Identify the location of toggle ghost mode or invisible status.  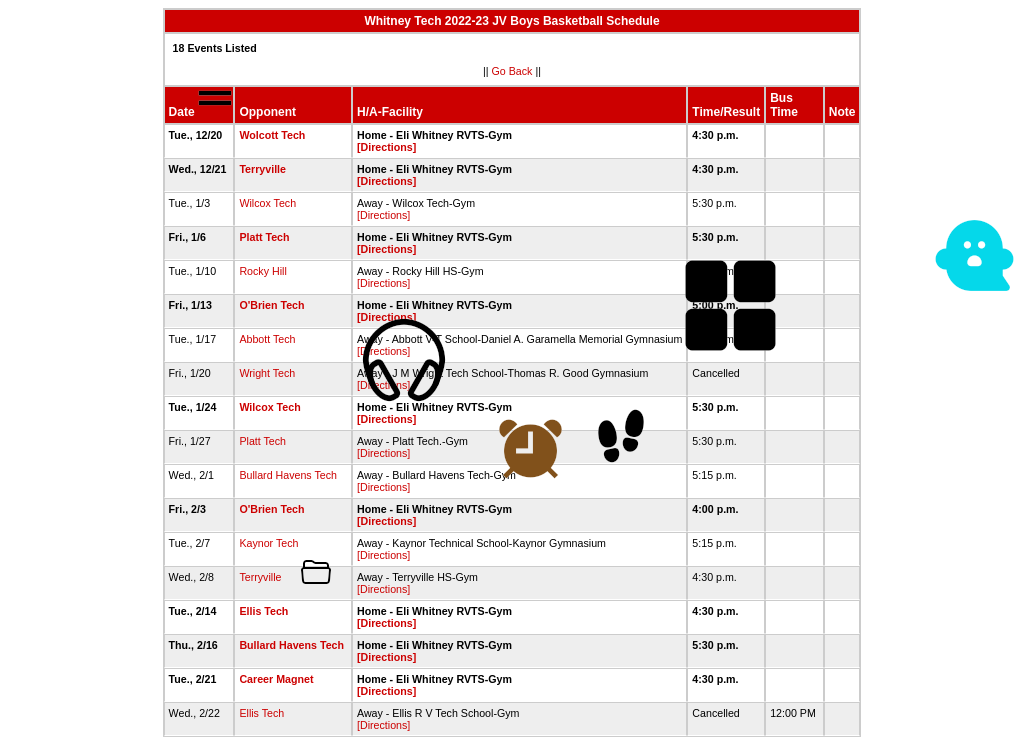
(974, 255).